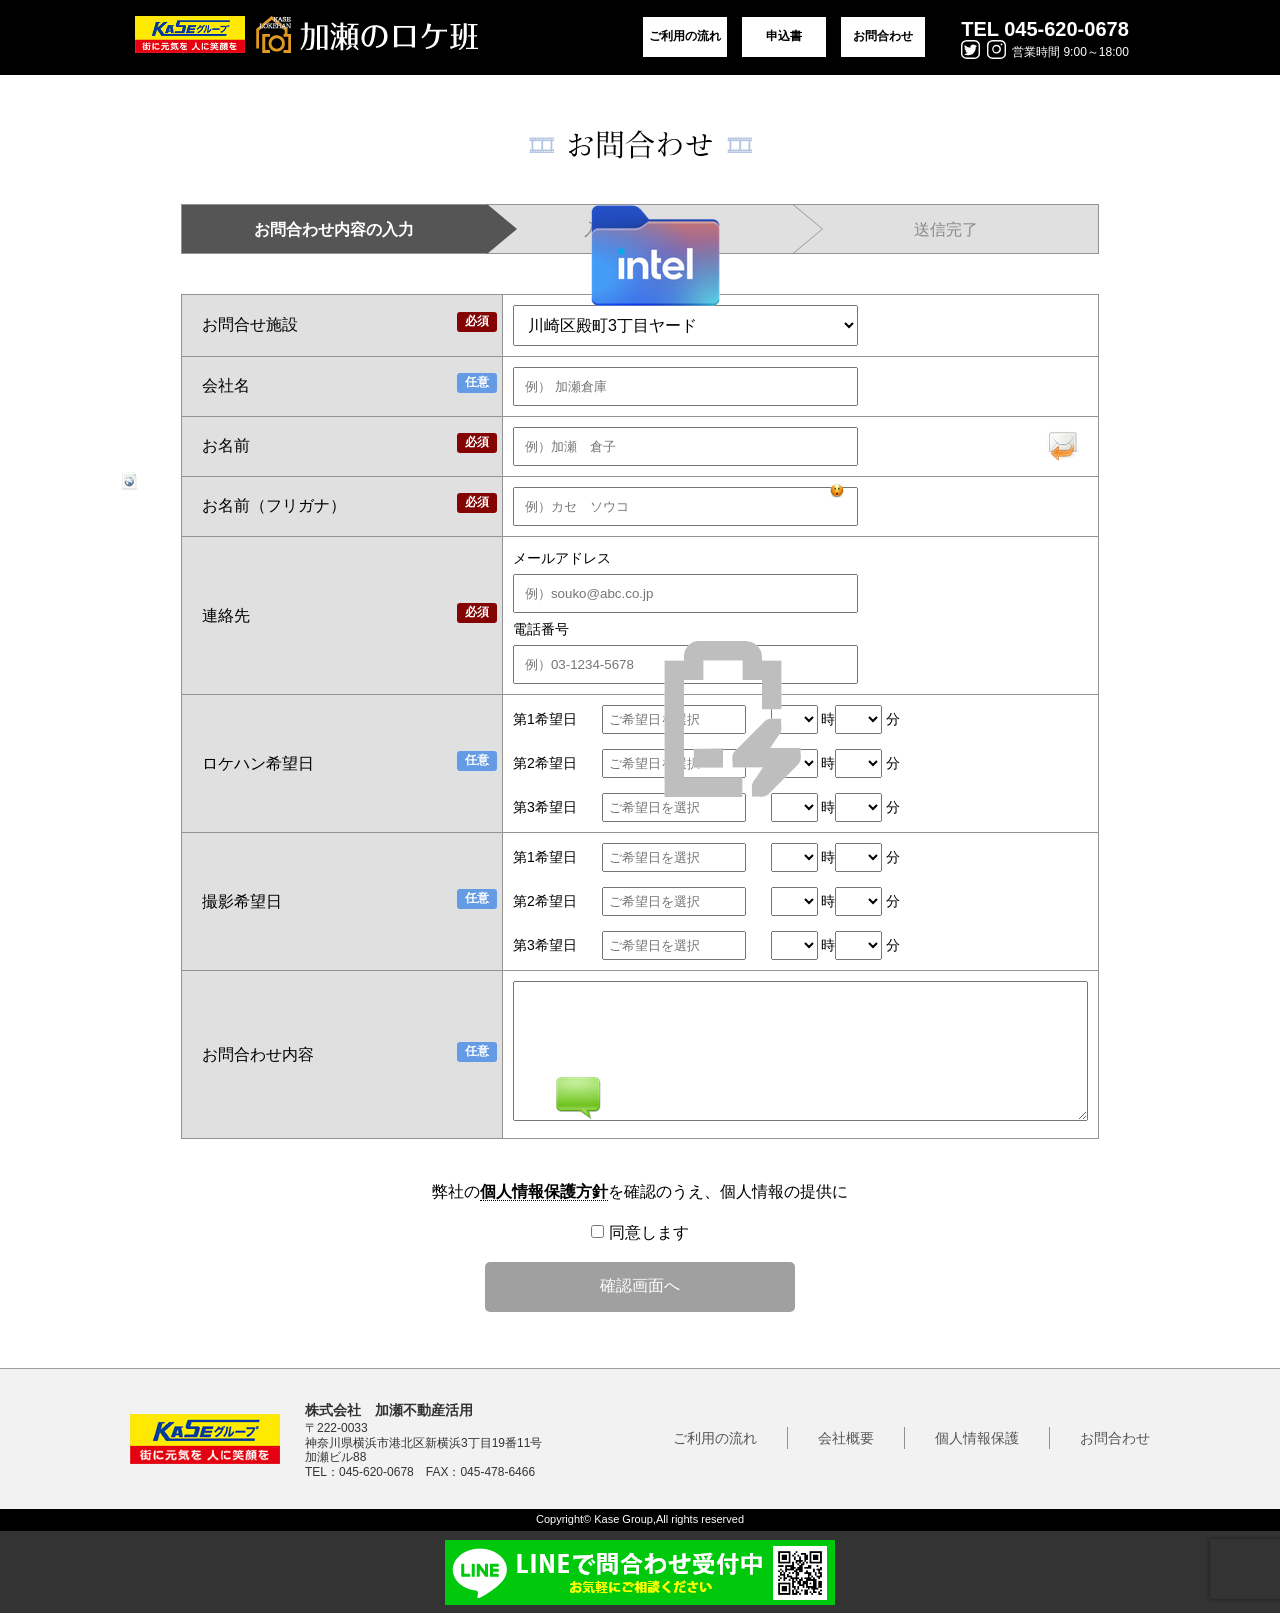 Image resolution: width=1280 pixels, height=1613 pixels. What do you see at coordinates (655, 259) in the screenshot?
I see `folder containing intel-related files or software` at bounding box center [655, 259].